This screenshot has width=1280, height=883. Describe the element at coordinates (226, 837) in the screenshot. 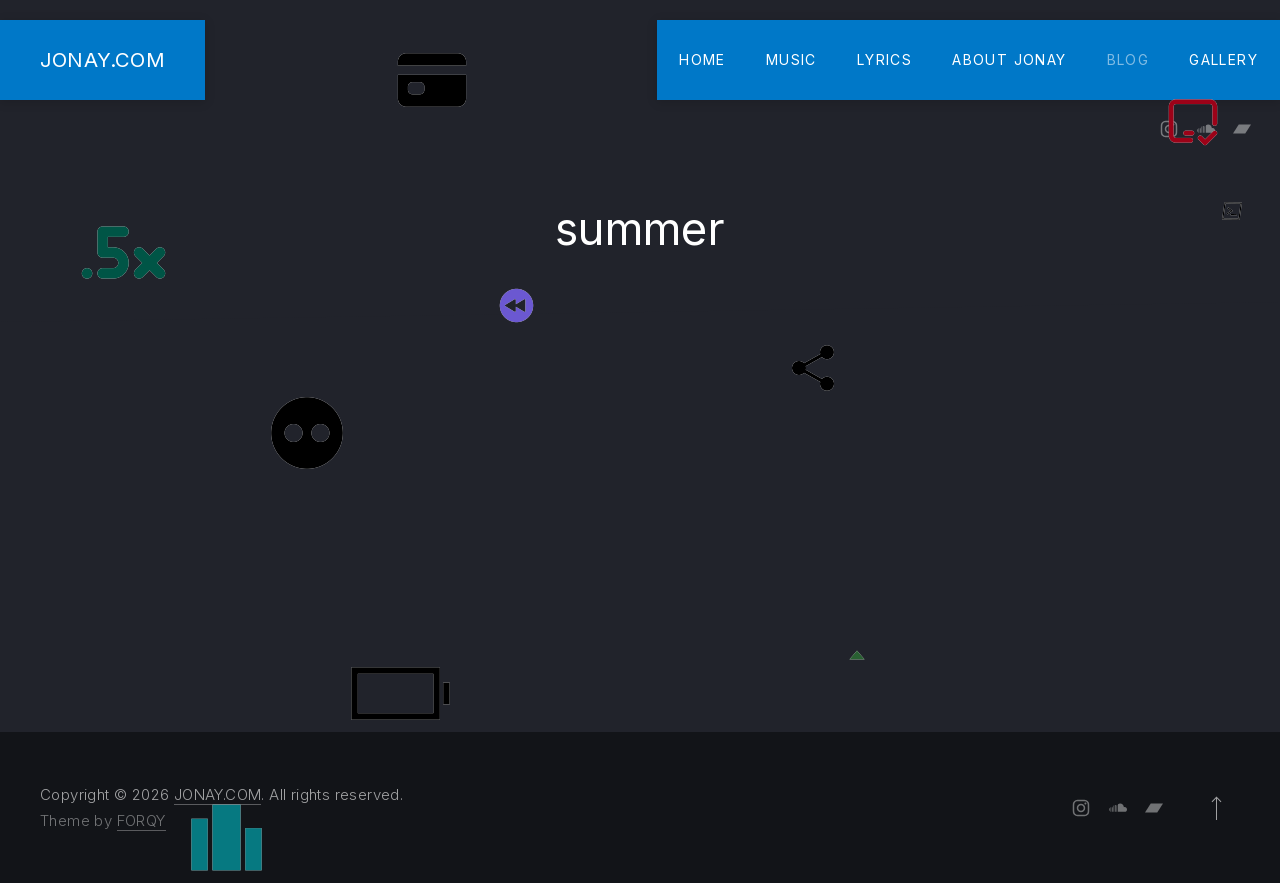

I see `view rankings or leaderboard` at that location.